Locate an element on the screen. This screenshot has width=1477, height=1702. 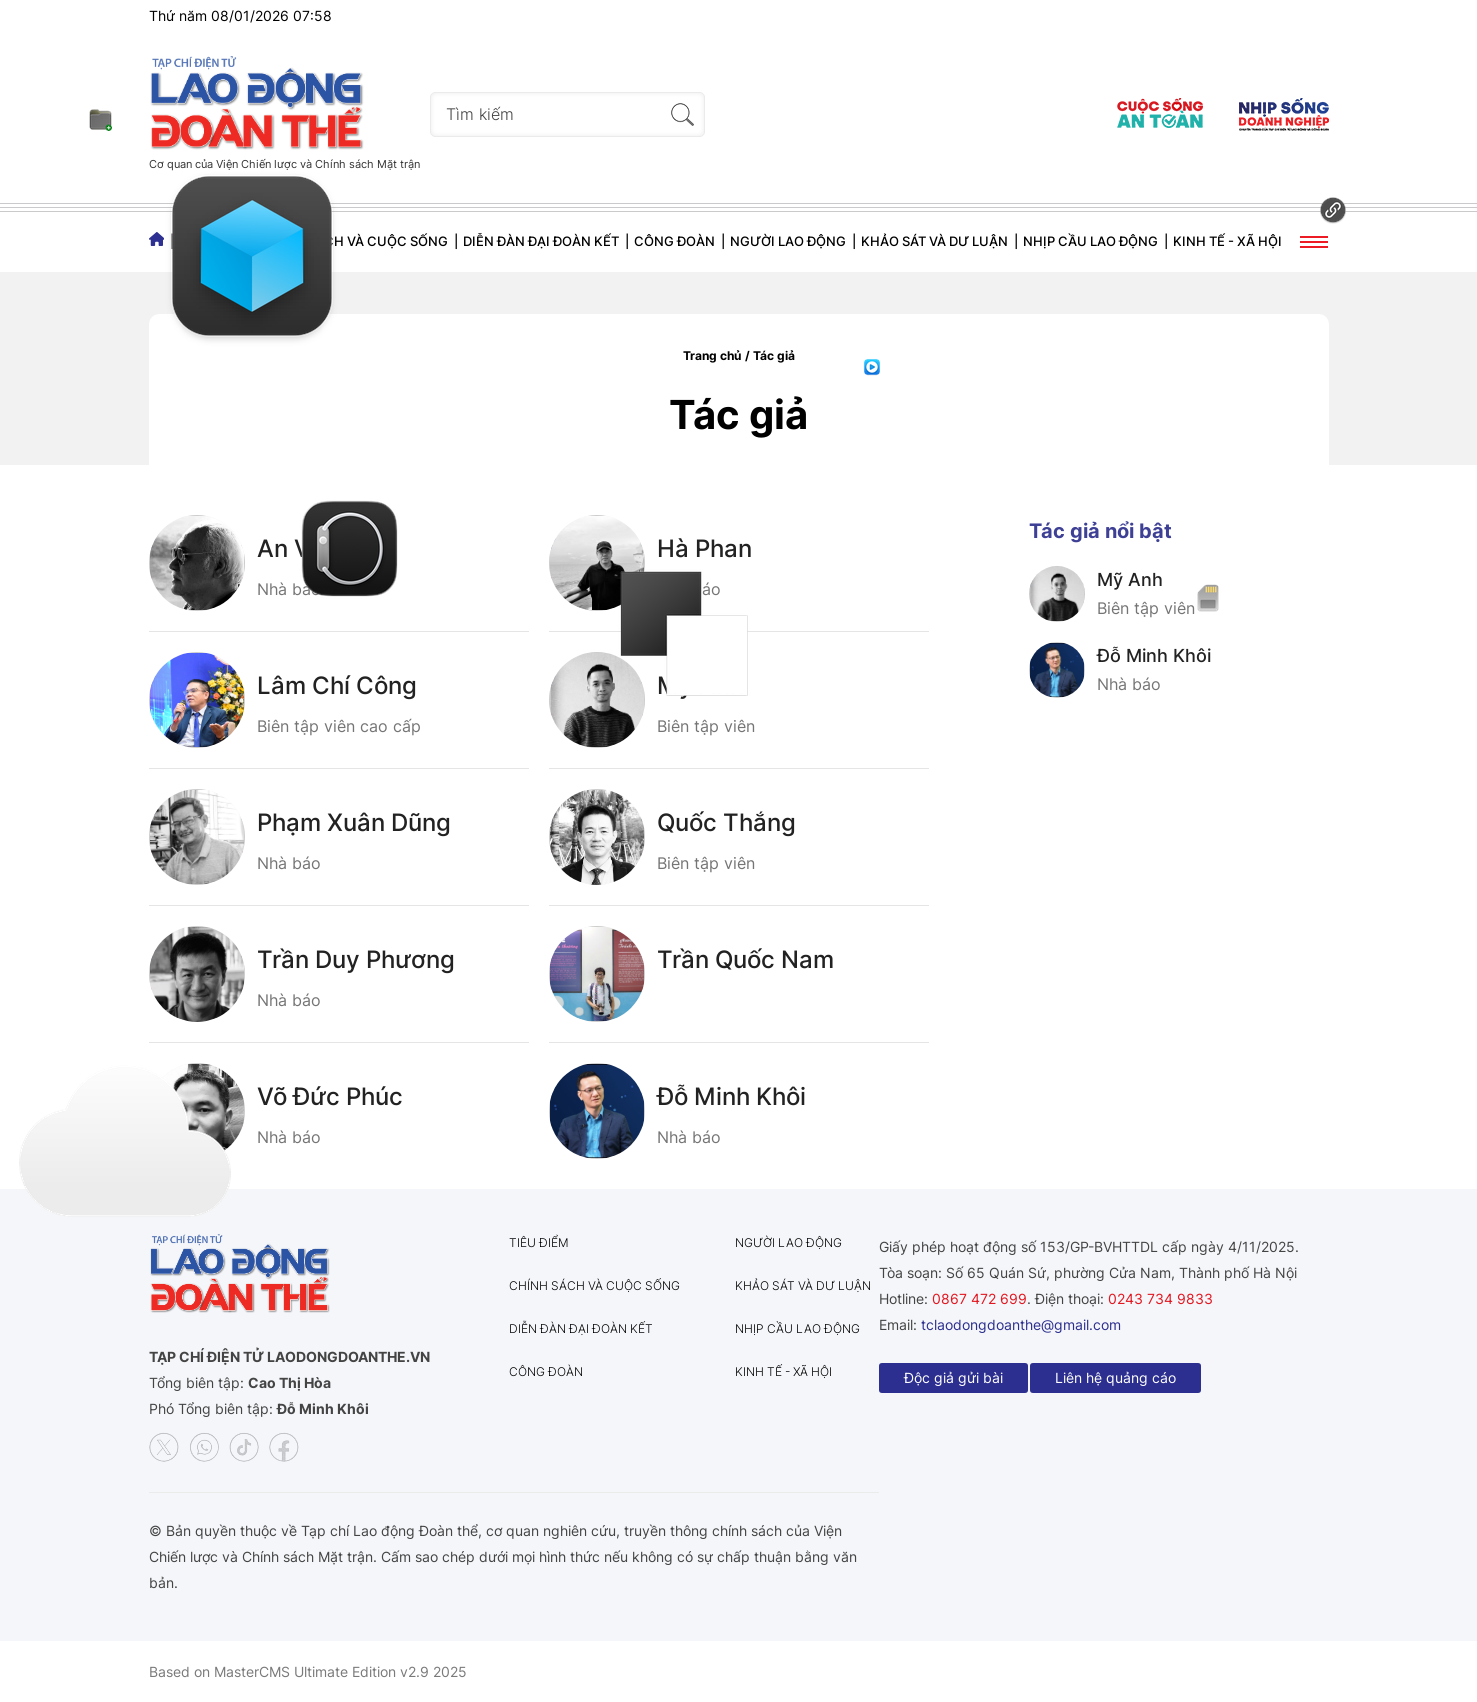
open amberol music player is located at coordinates (872, 367).